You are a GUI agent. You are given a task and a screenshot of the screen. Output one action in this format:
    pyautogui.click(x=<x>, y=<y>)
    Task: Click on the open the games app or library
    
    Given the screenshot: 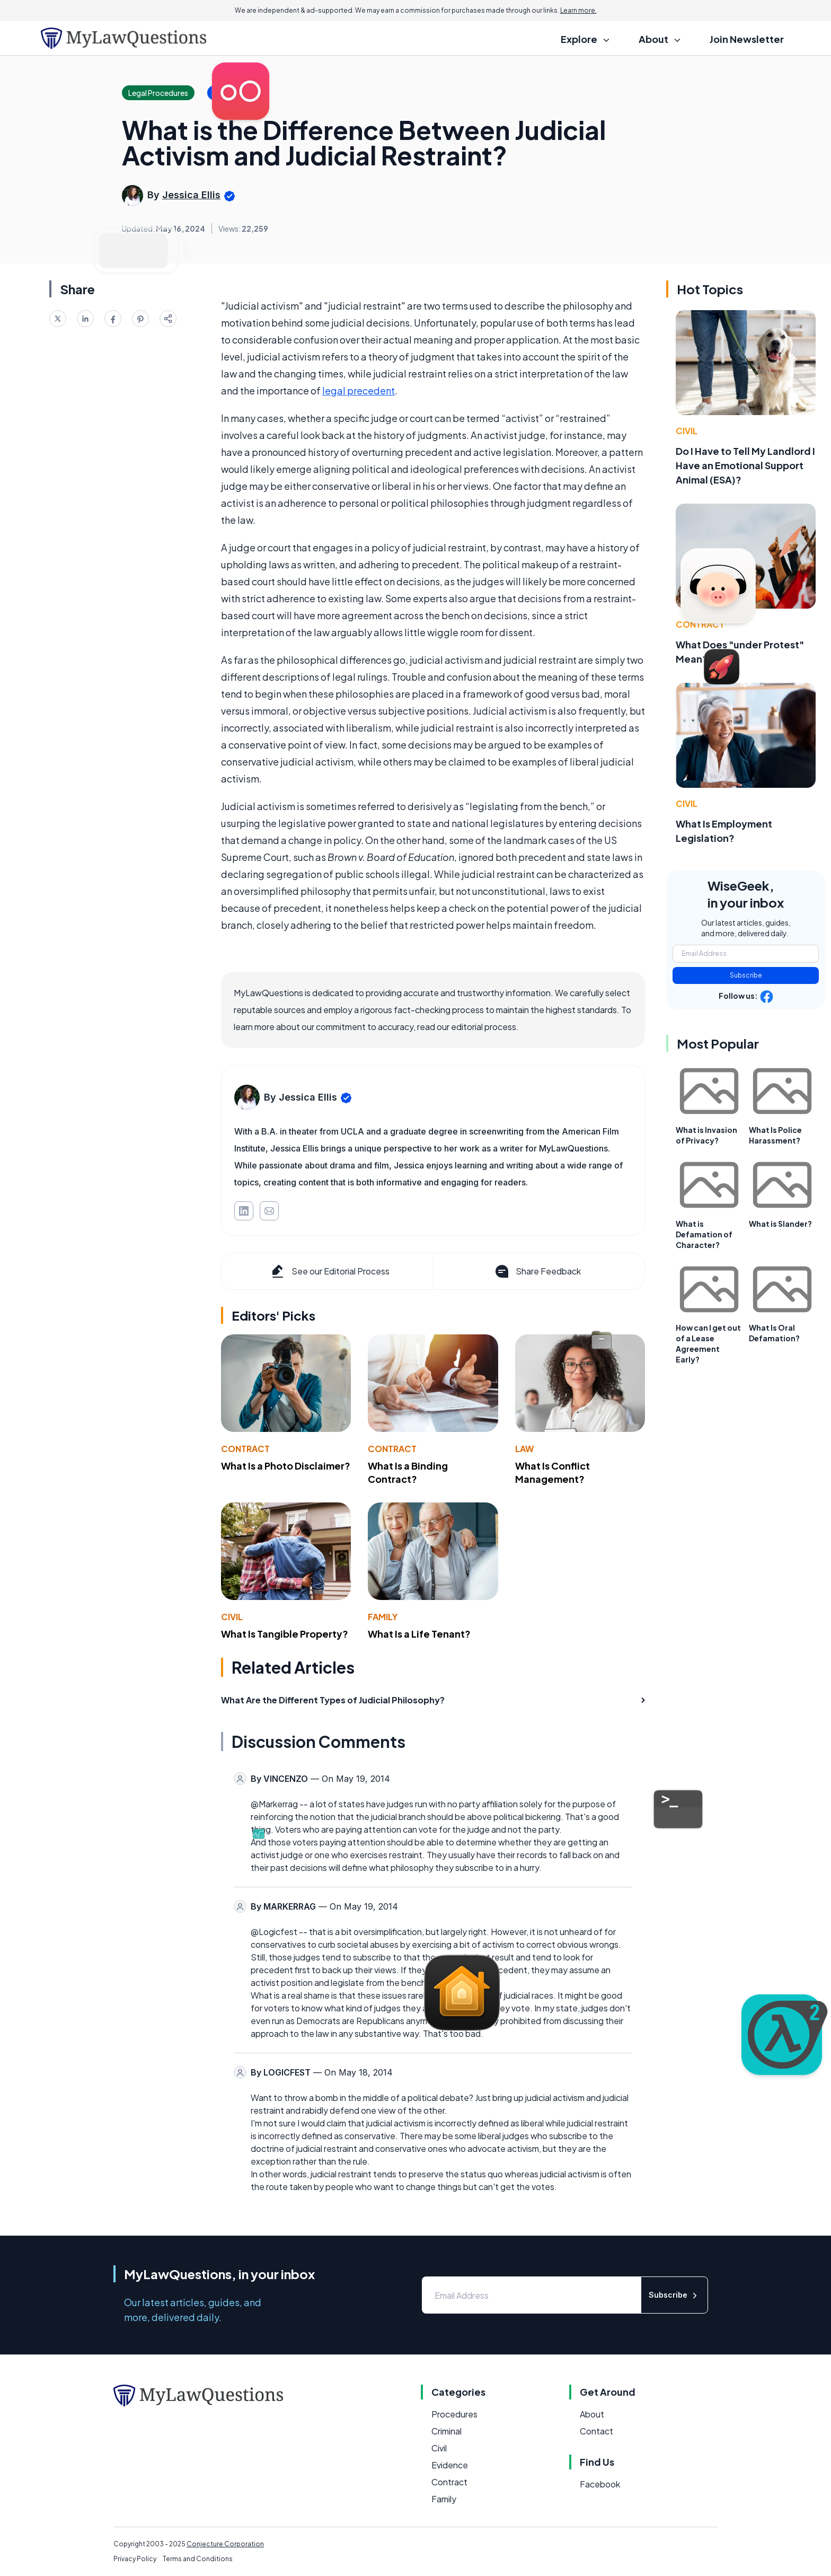 What is the action you would take?
    pyautogui.click(x=721, y=666)
    